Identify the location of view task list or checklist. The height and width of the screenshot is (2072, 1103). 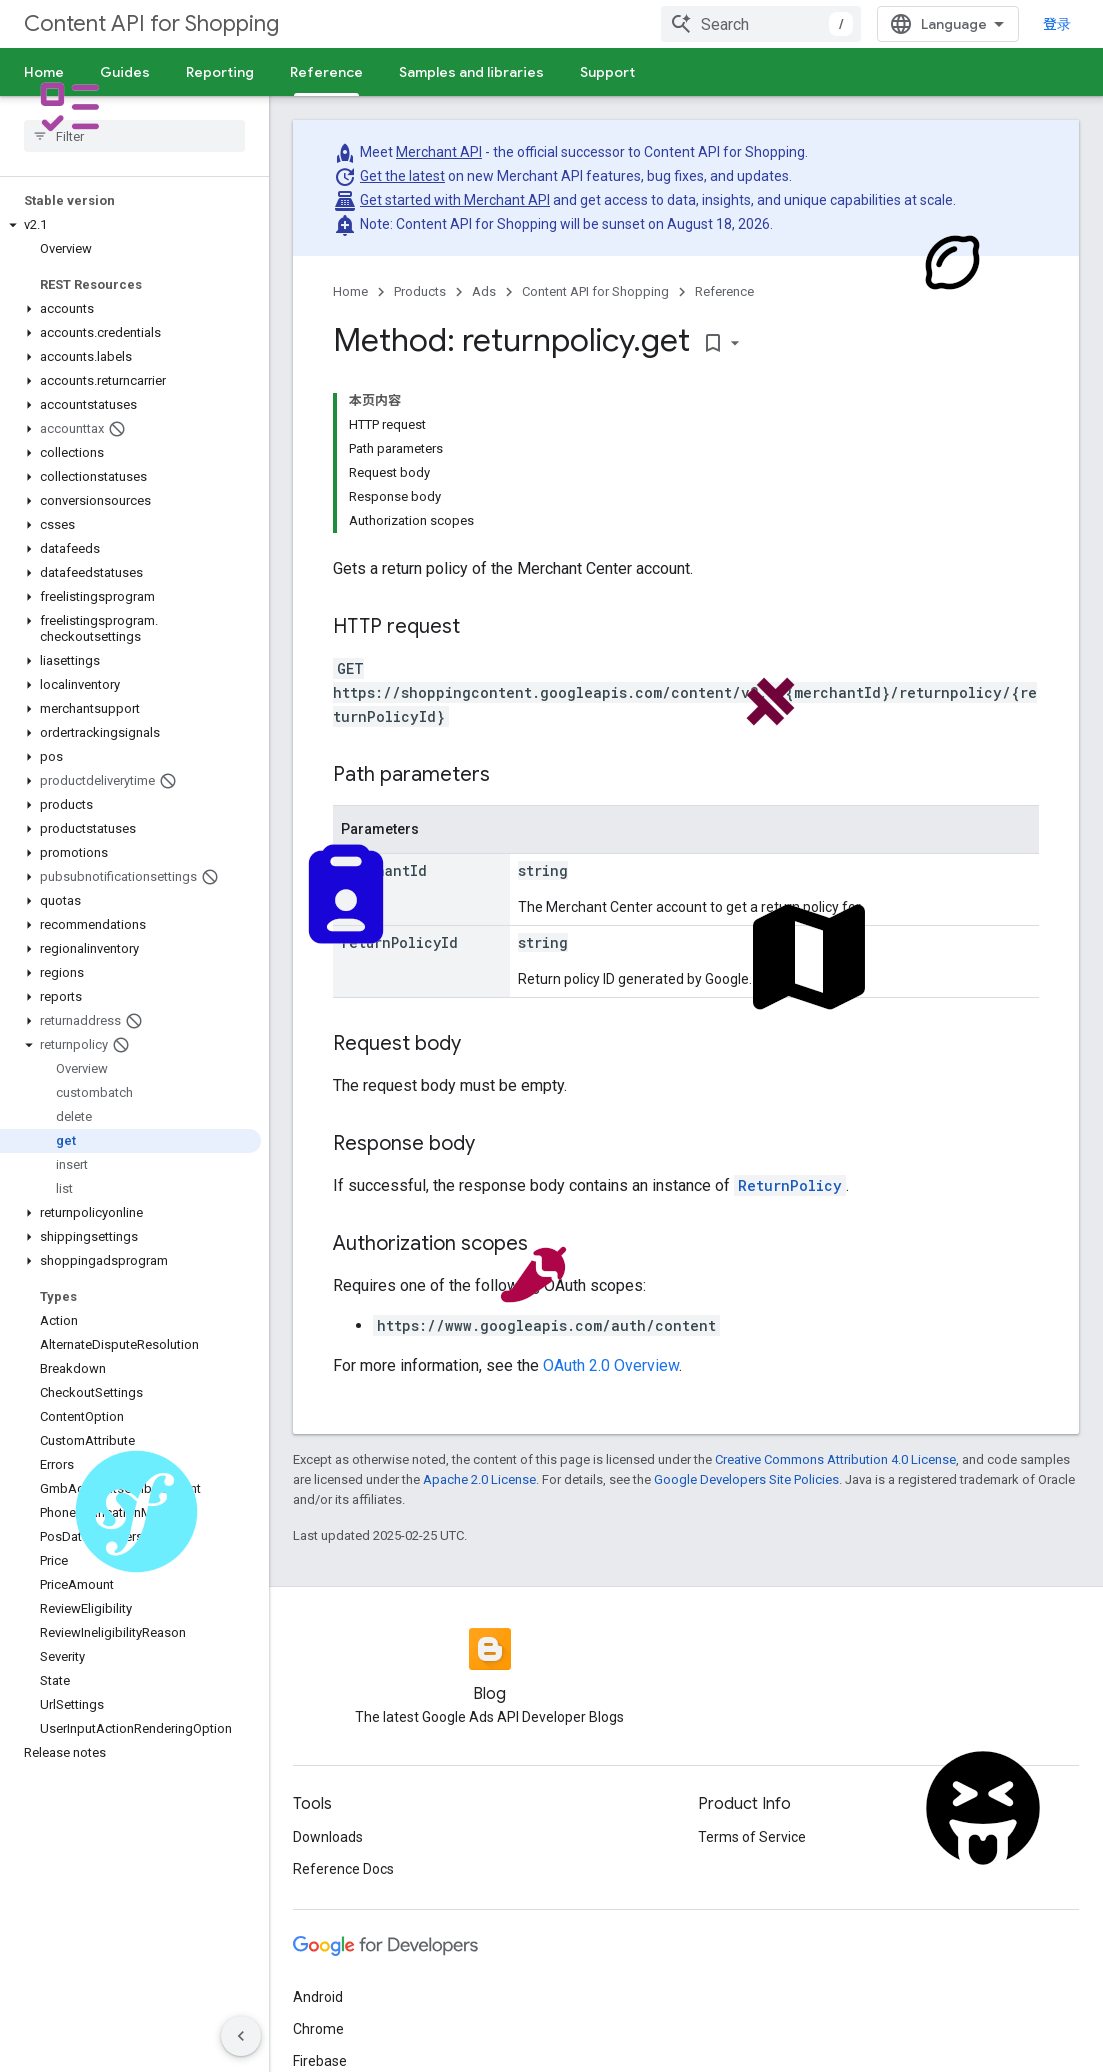
(68, 106).